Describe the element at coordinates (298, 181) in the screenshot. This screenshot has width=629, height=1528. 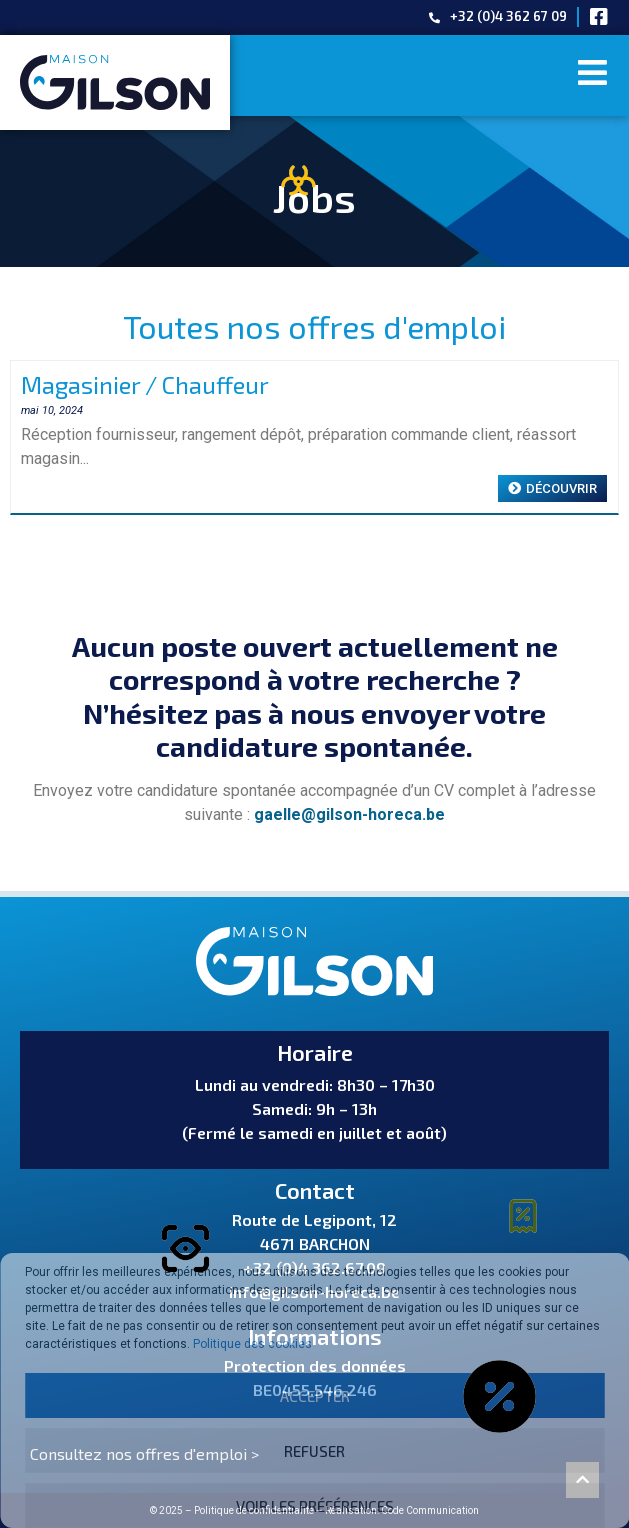
I see `indicates hazardous or dangerous content` at that location.